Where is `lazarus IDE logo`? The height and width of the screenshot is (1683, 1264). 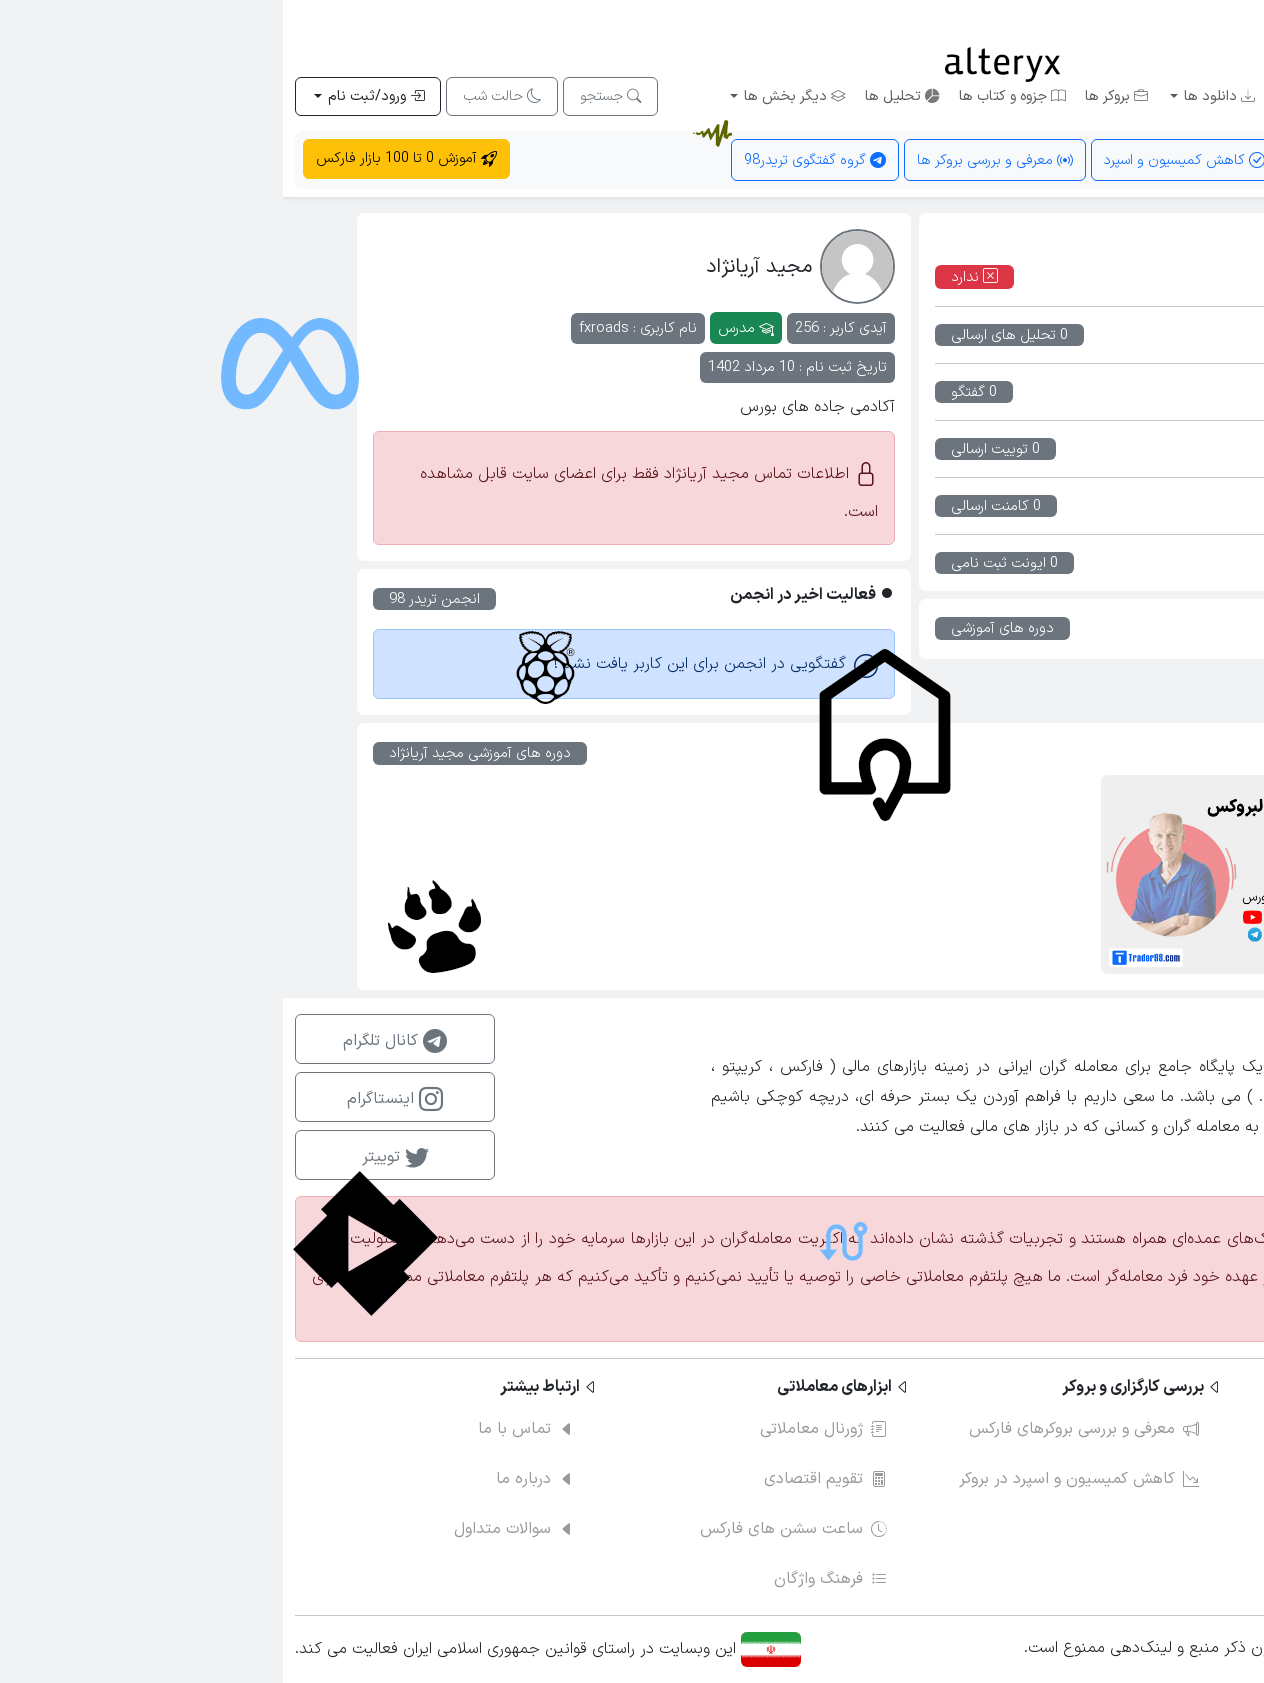 lazarus IDE logo is located at coordinates (434, 926).